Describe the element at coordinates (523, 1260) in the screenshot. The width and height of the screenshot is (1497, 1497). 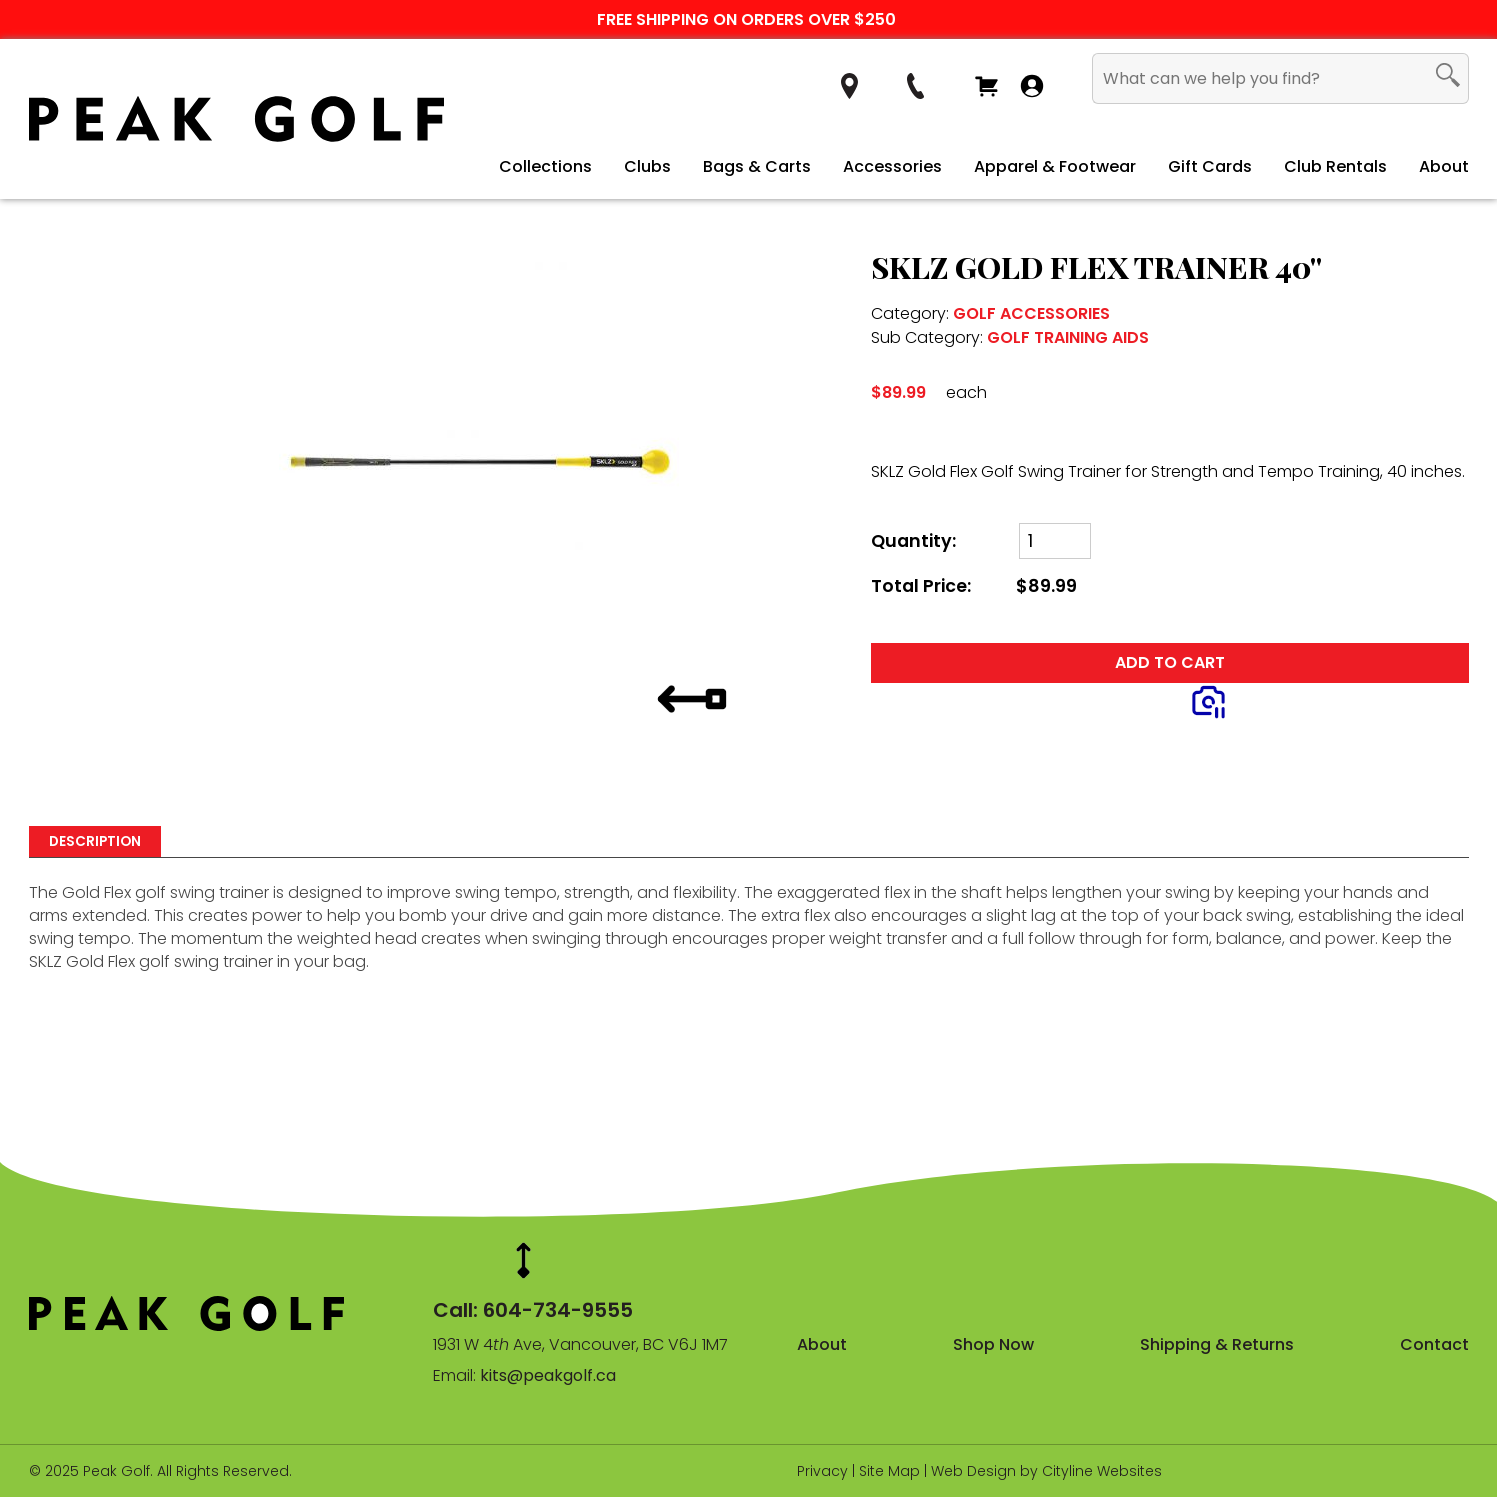
I see `move item to top priority` at that location.